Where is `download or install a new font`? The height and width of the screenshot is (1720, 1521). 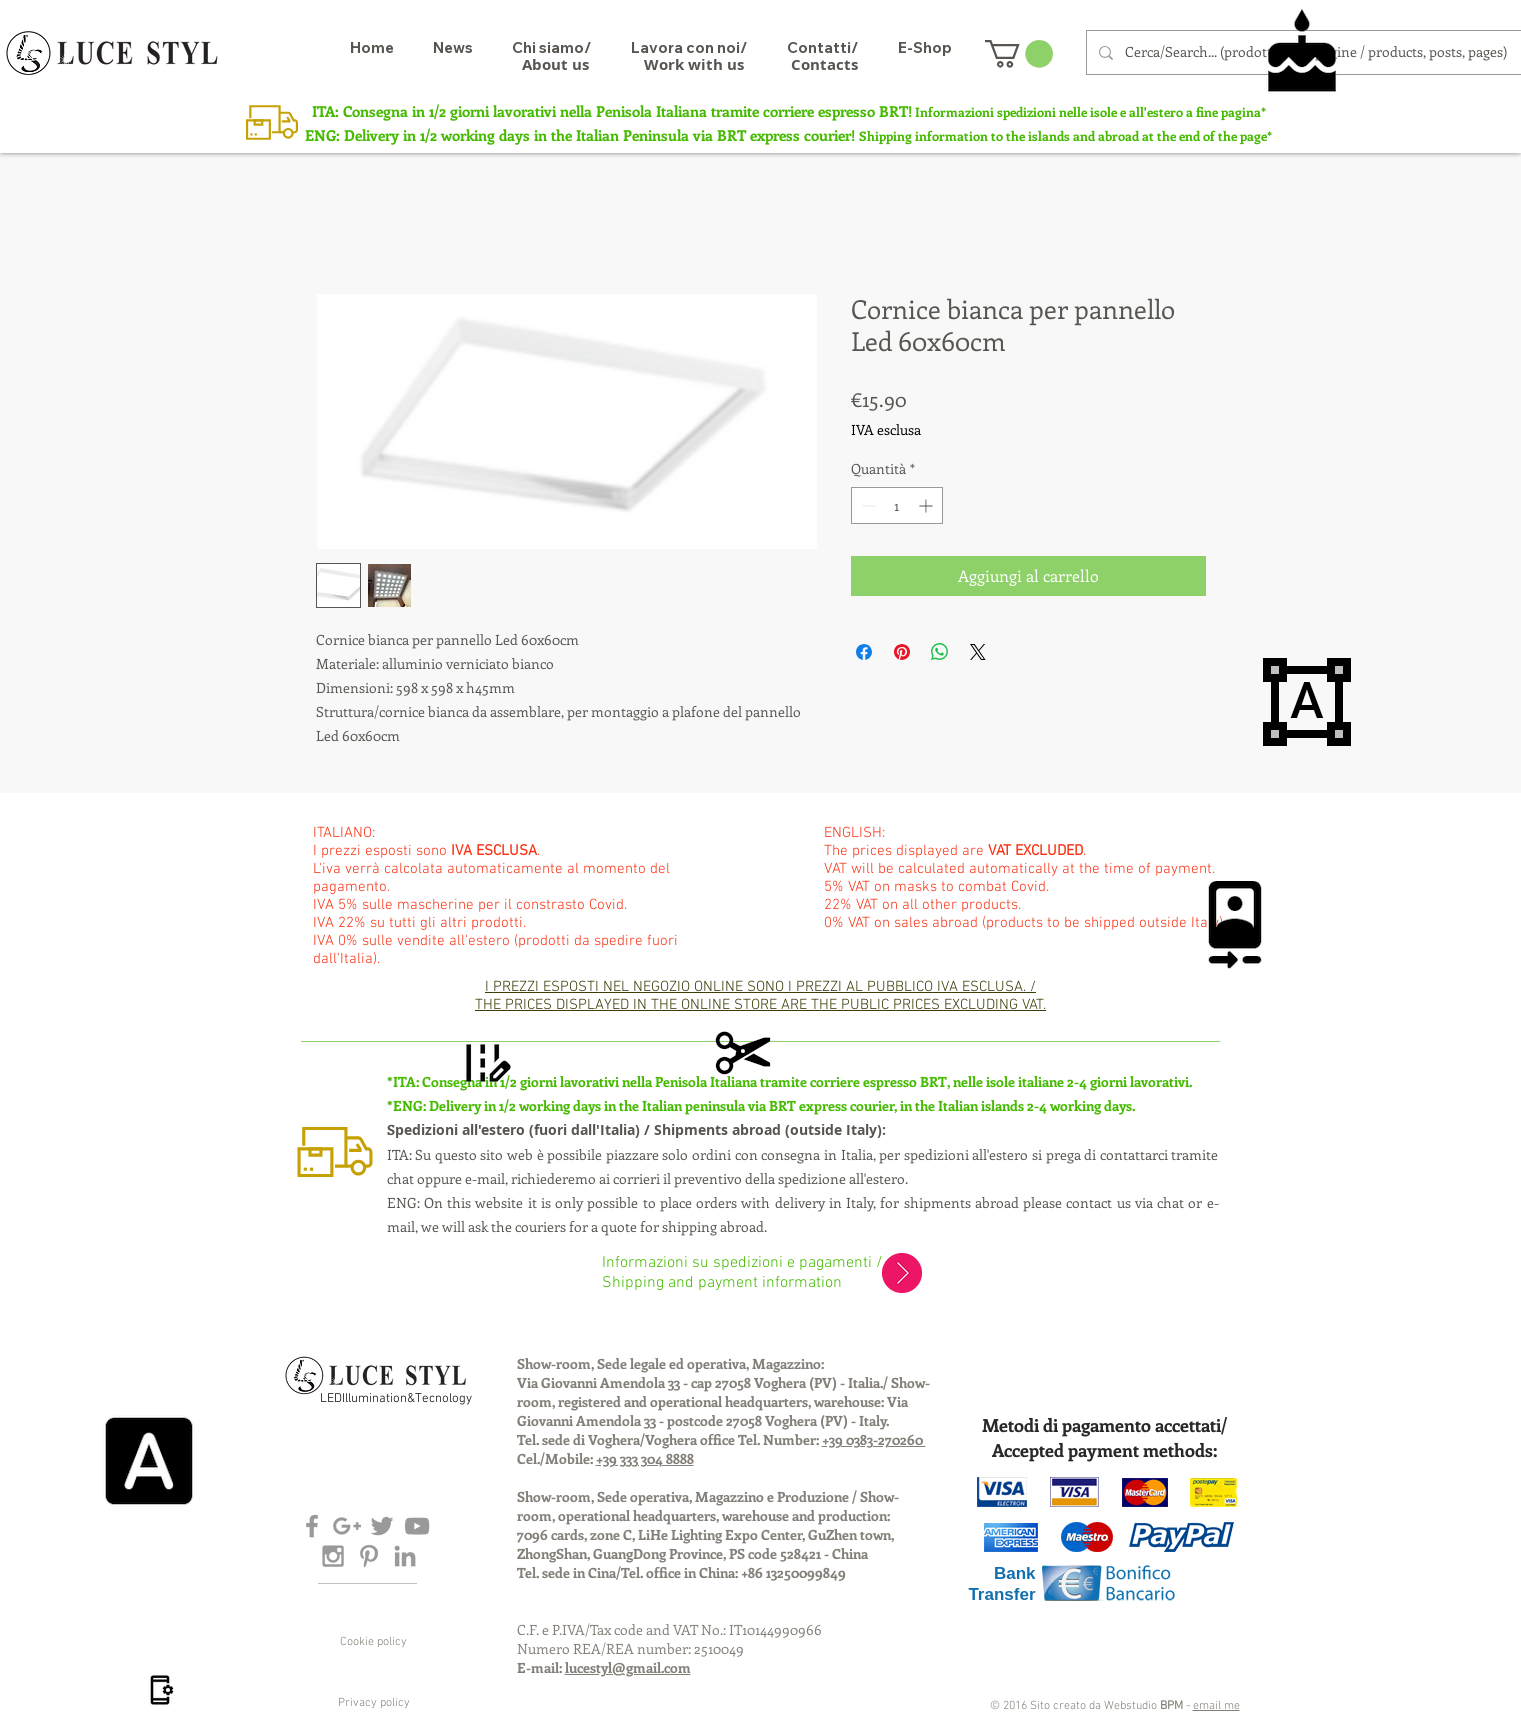 download or install a new font is located at coordinates (149, 1461).